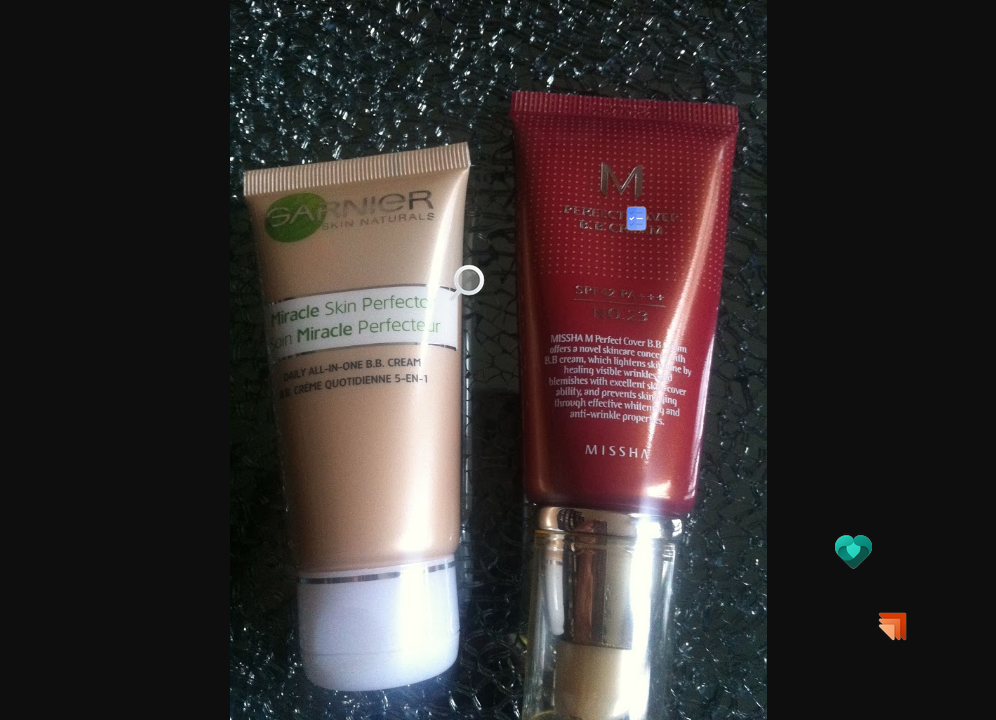  I want to click on open the search application, so click(466, 282).